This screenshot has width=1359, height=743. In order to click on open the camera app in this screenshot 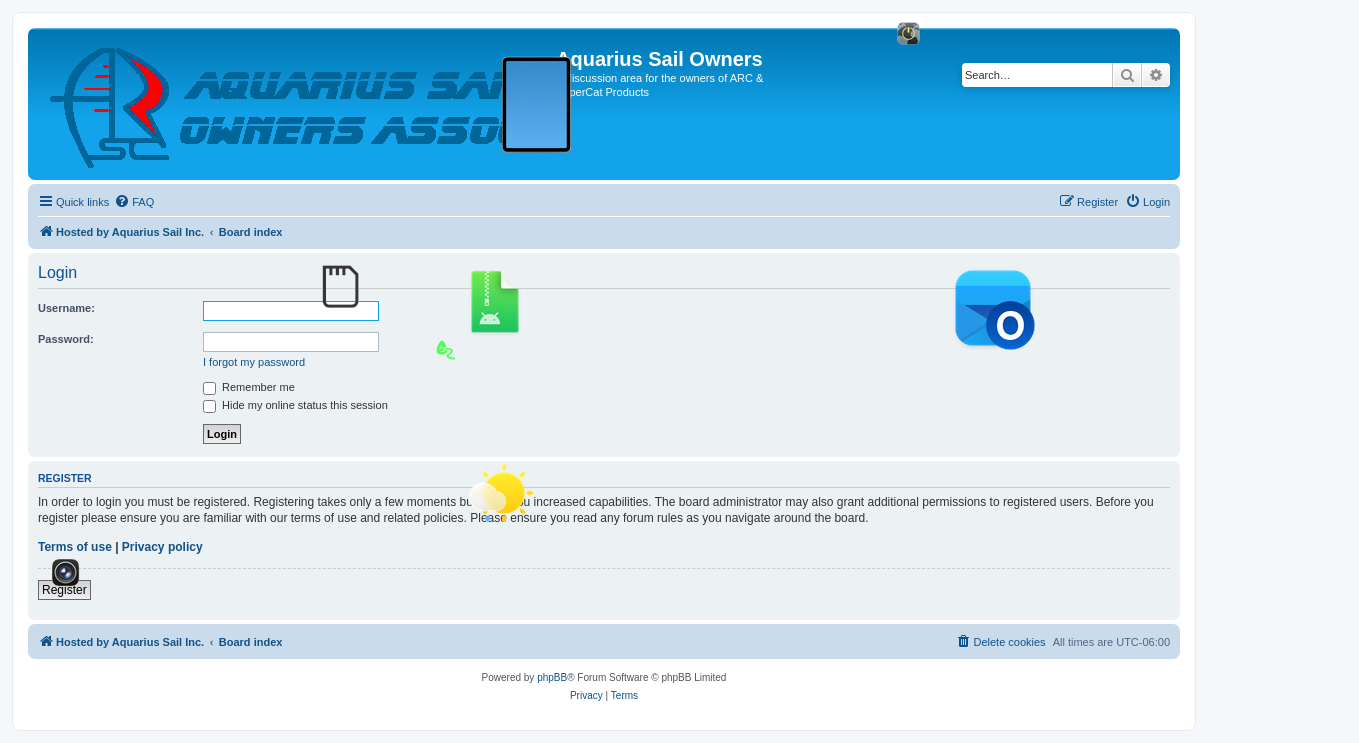, I will do `click(65, 572)`.